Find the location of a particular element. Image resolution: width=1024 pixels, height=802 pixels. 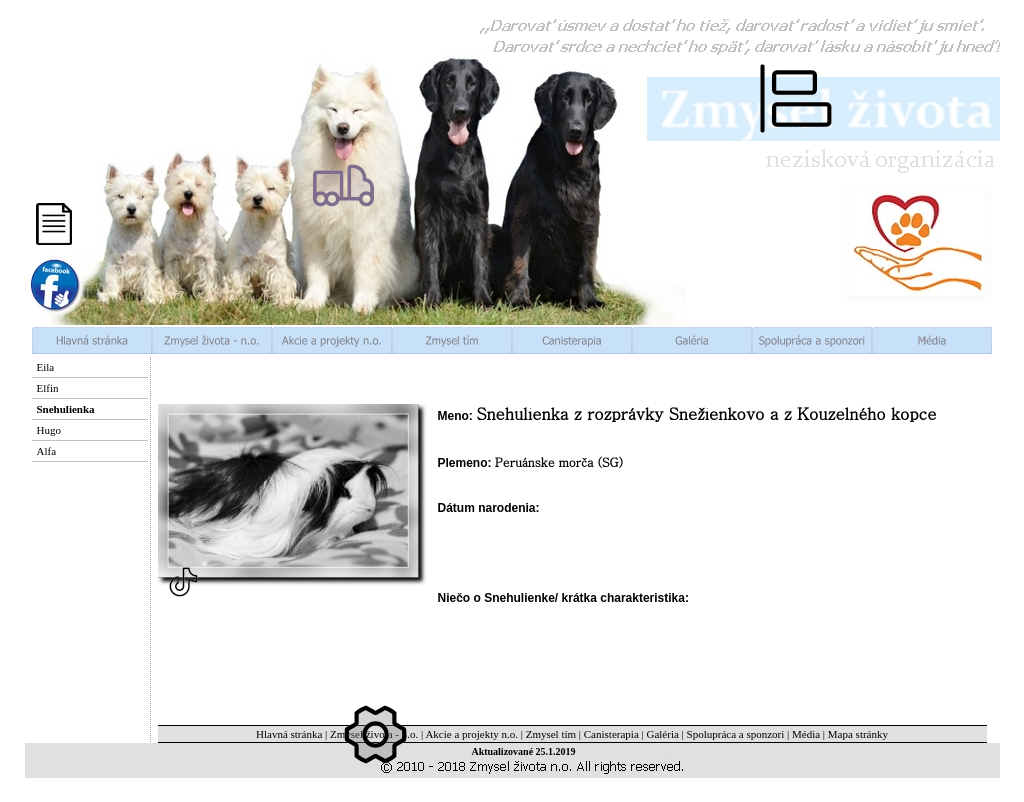

track shipment or delivery status is located at coordinates (343, 185).